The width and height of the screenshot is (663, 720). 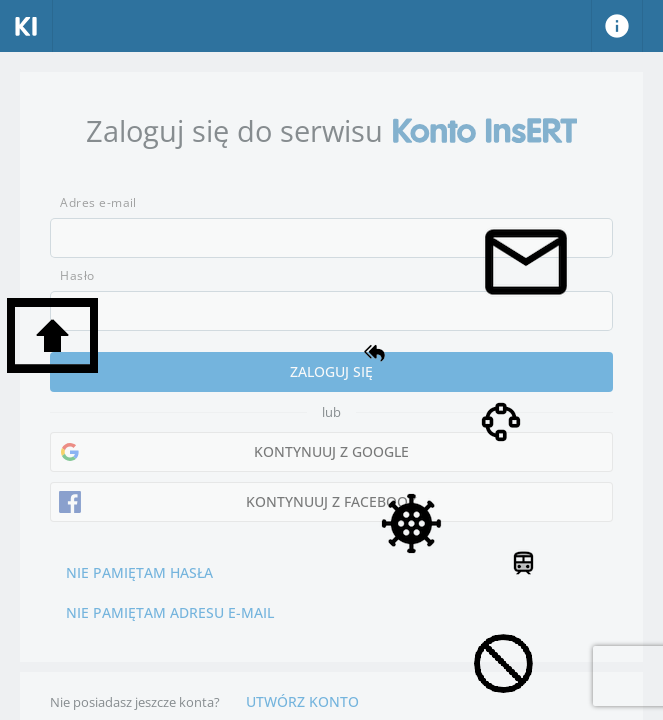 What do you see at coordinates (501, 422) in the screenshot?
I see `edit bezier curve anchor points` at bounding box center [501, 422].